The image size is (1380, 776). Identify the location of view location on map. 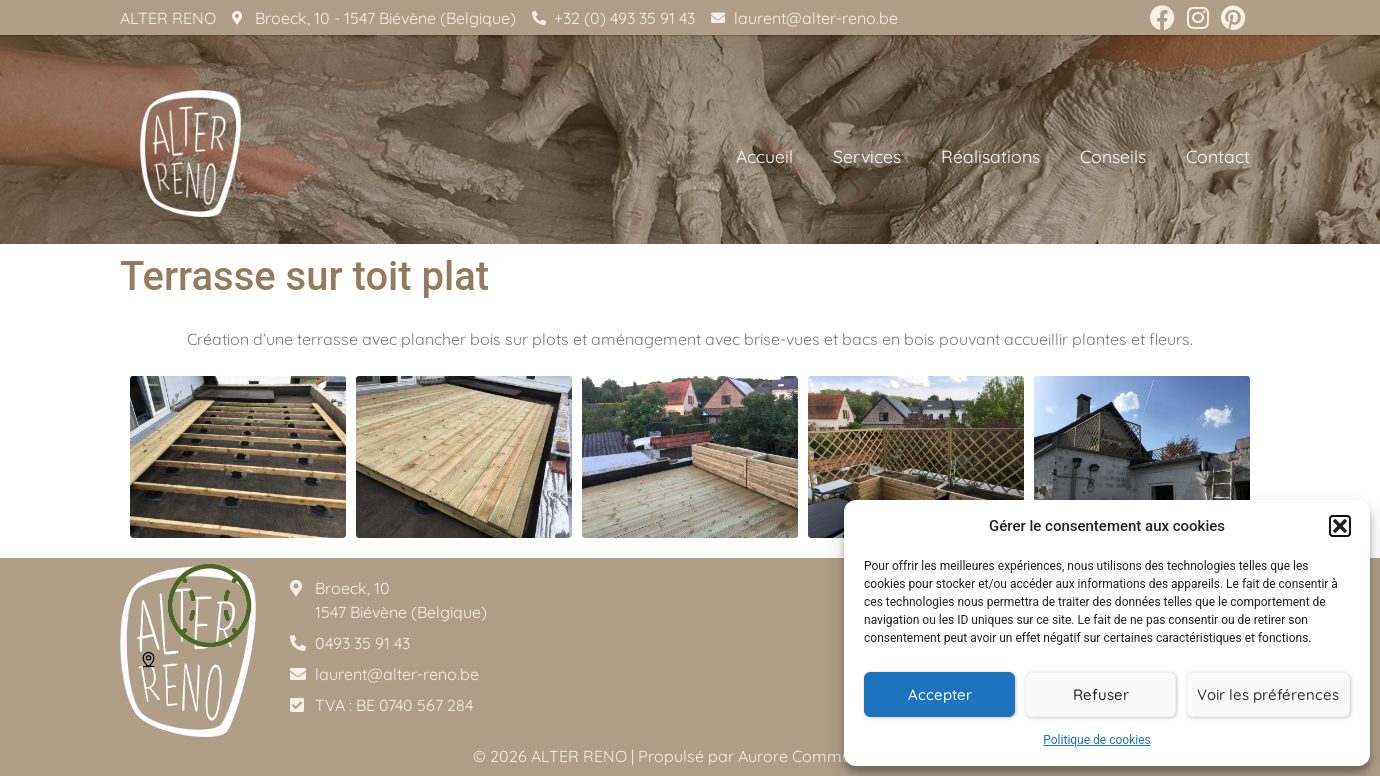
(148, 659).